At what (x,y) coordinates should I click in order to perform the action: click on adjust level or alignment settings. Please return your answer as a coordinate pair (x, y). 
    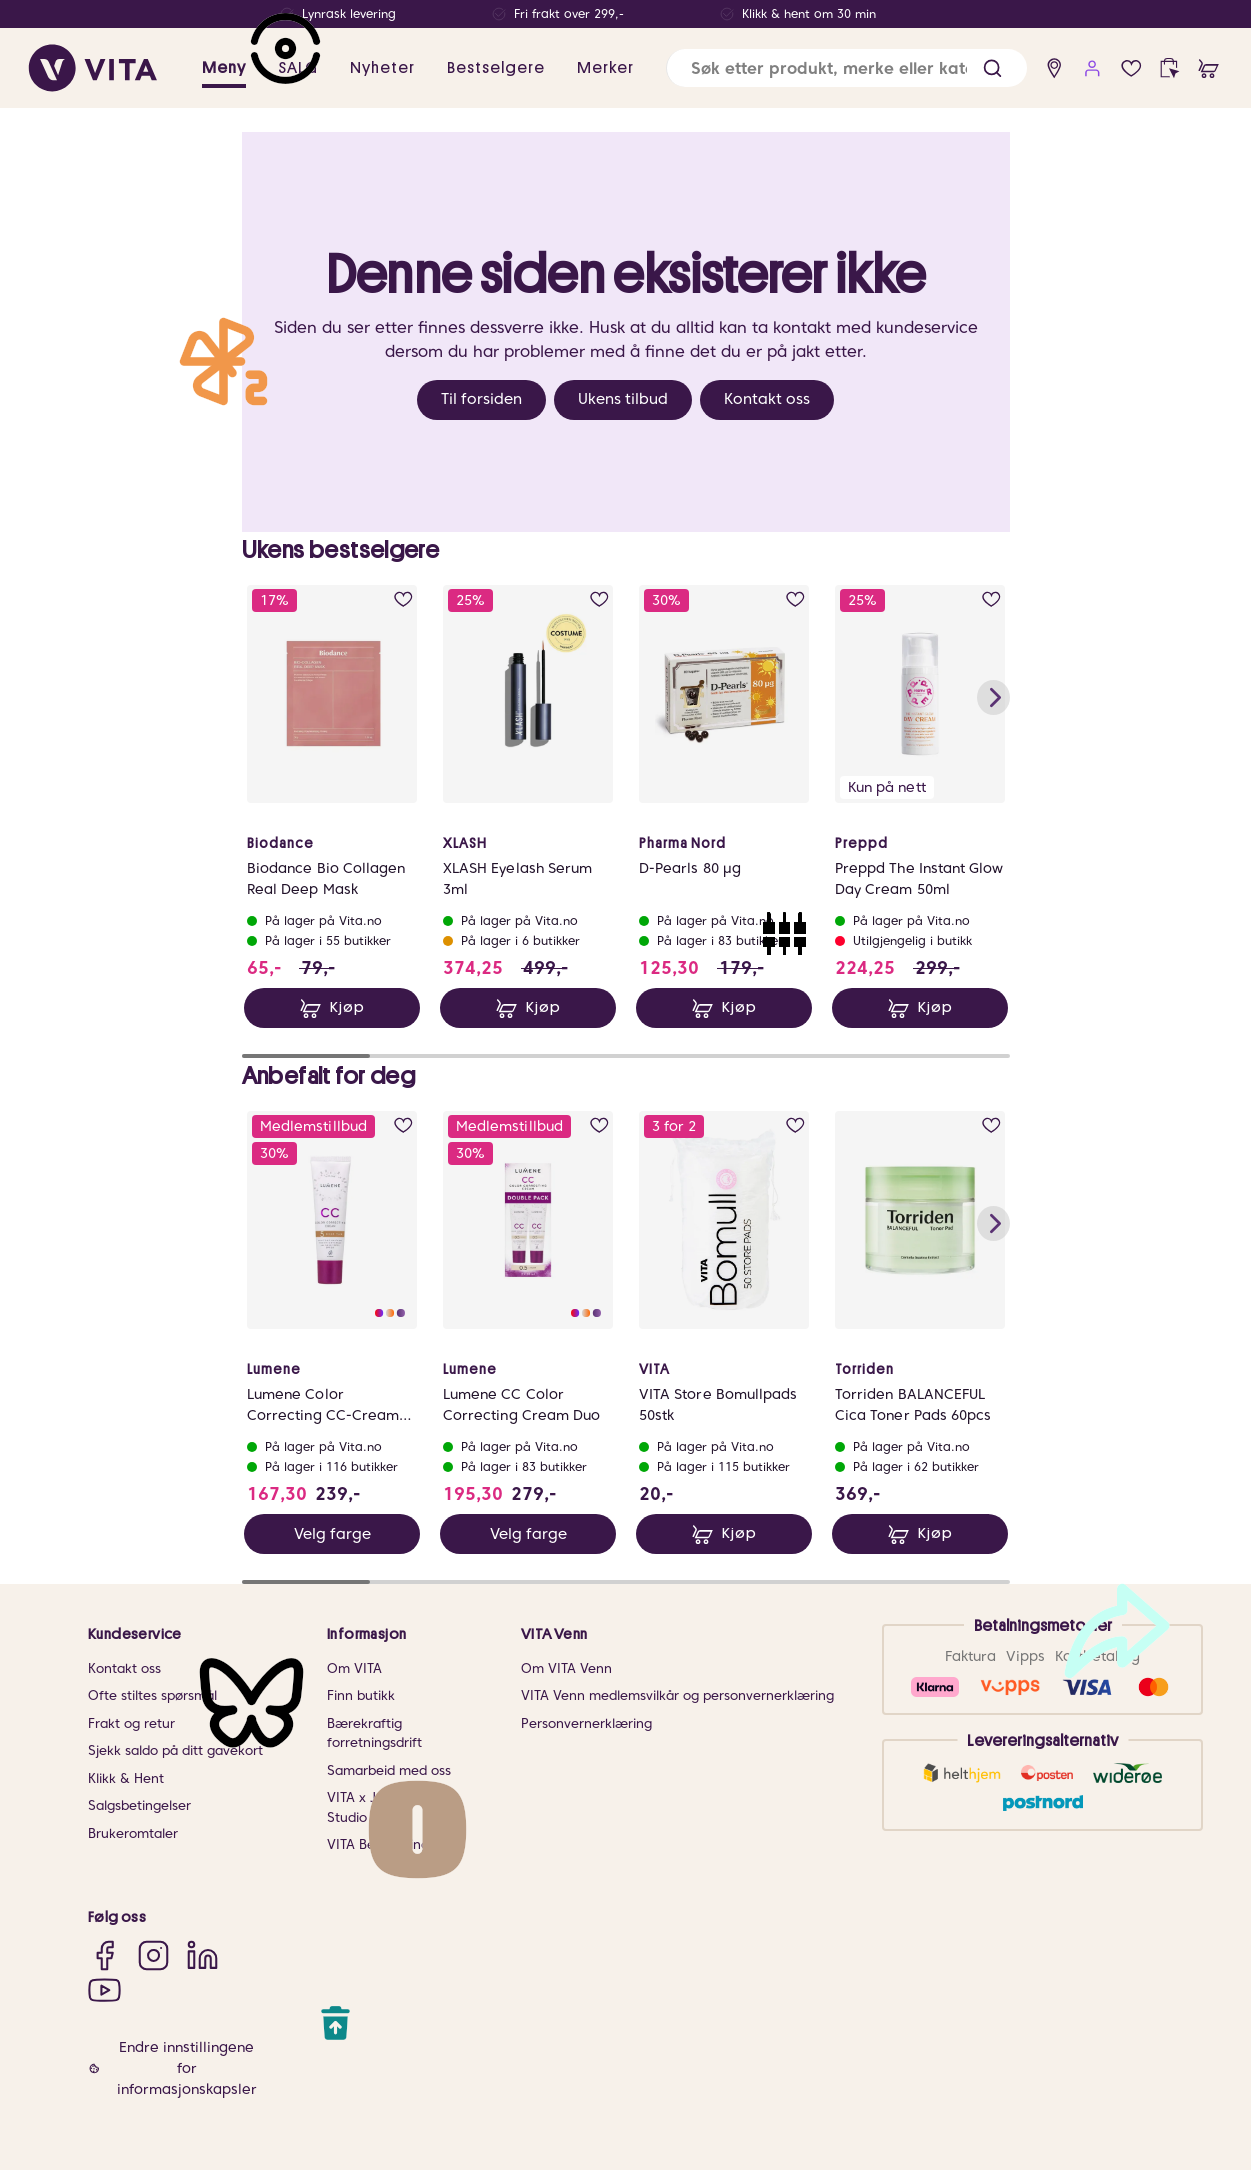
    Looking at the image, I should click on (285, 48).